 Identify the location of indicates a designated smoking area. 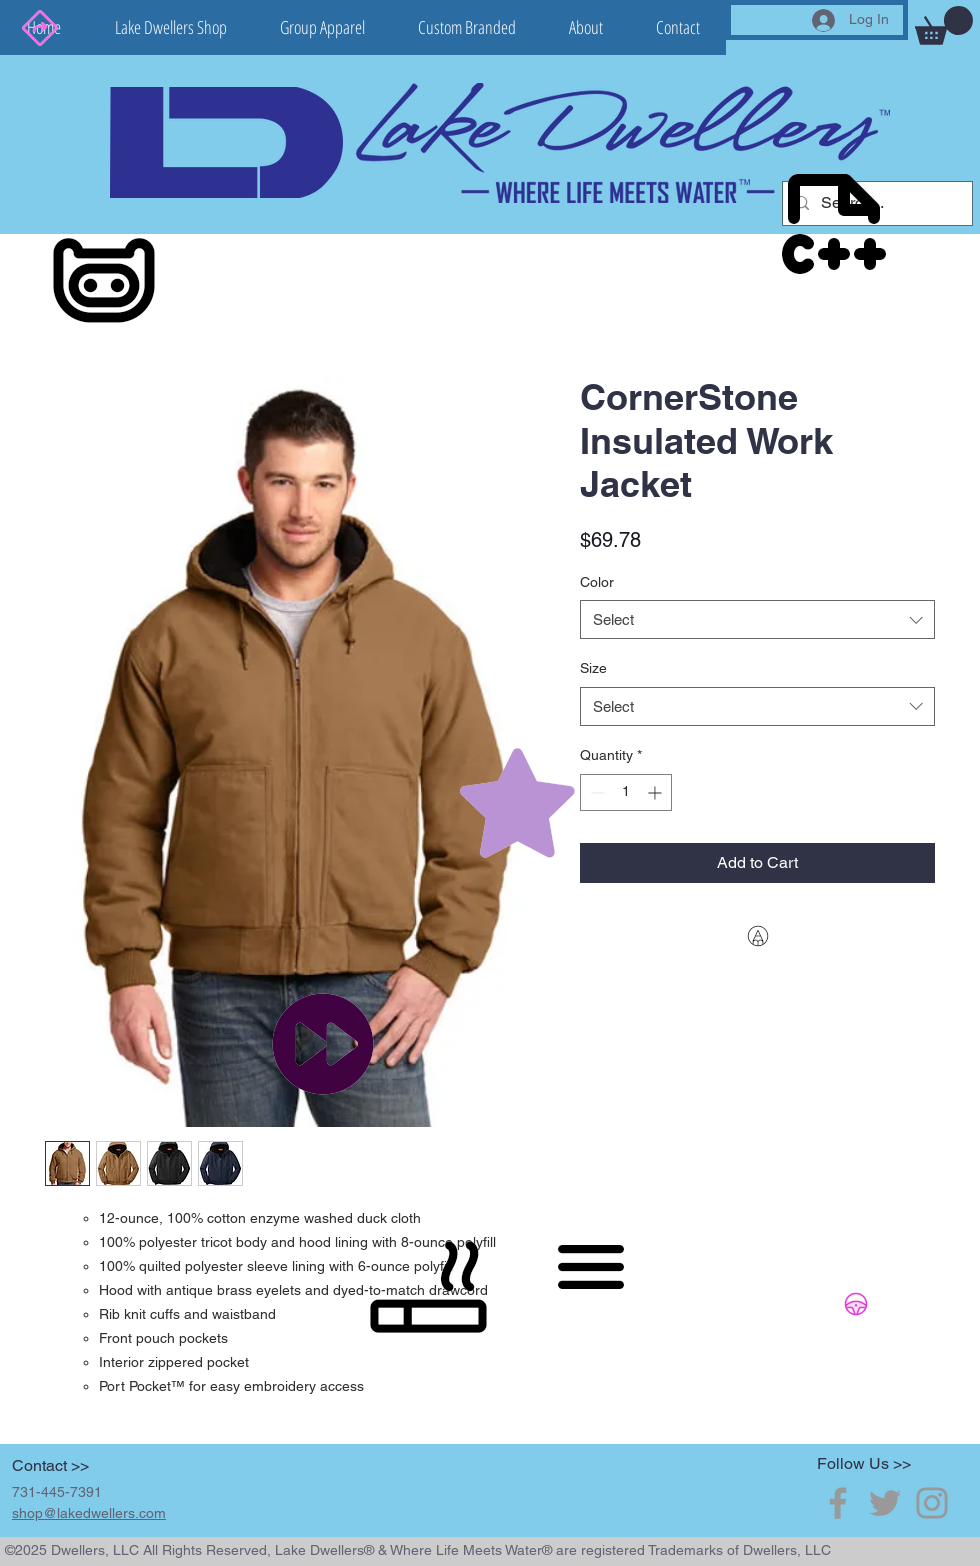
(428, 1299).